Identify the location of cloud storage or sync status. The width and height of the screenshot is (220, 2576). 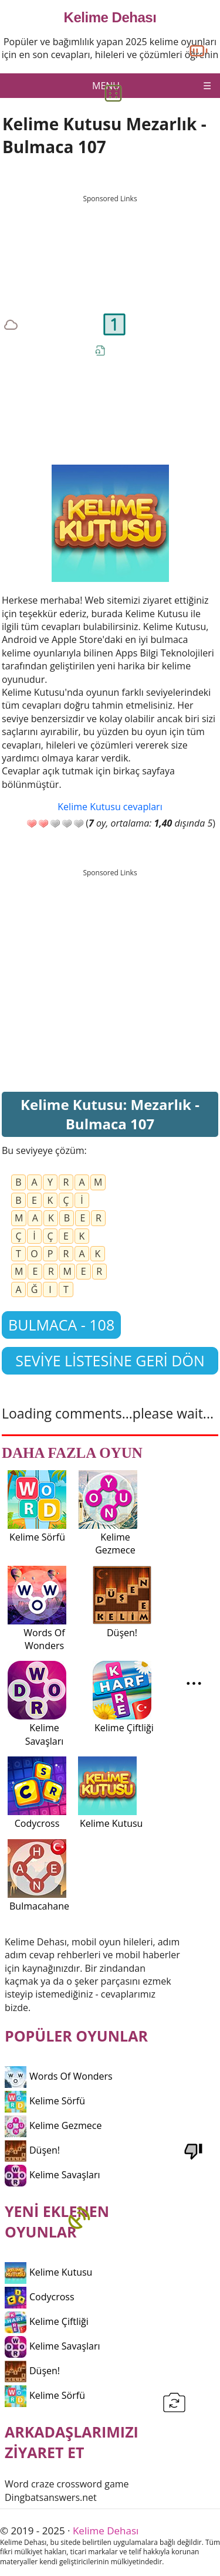
(11, 324).